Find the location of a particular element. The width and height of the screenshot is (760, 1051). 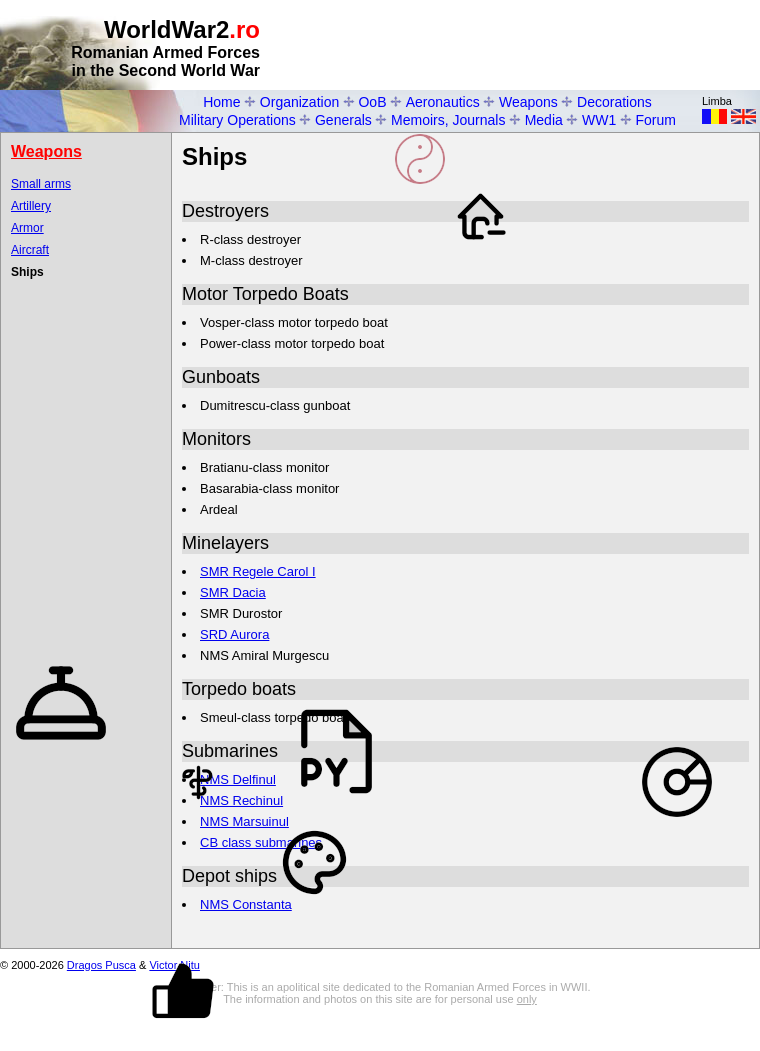

toggle balance or harmony mode is located at coordinates (420, 159).